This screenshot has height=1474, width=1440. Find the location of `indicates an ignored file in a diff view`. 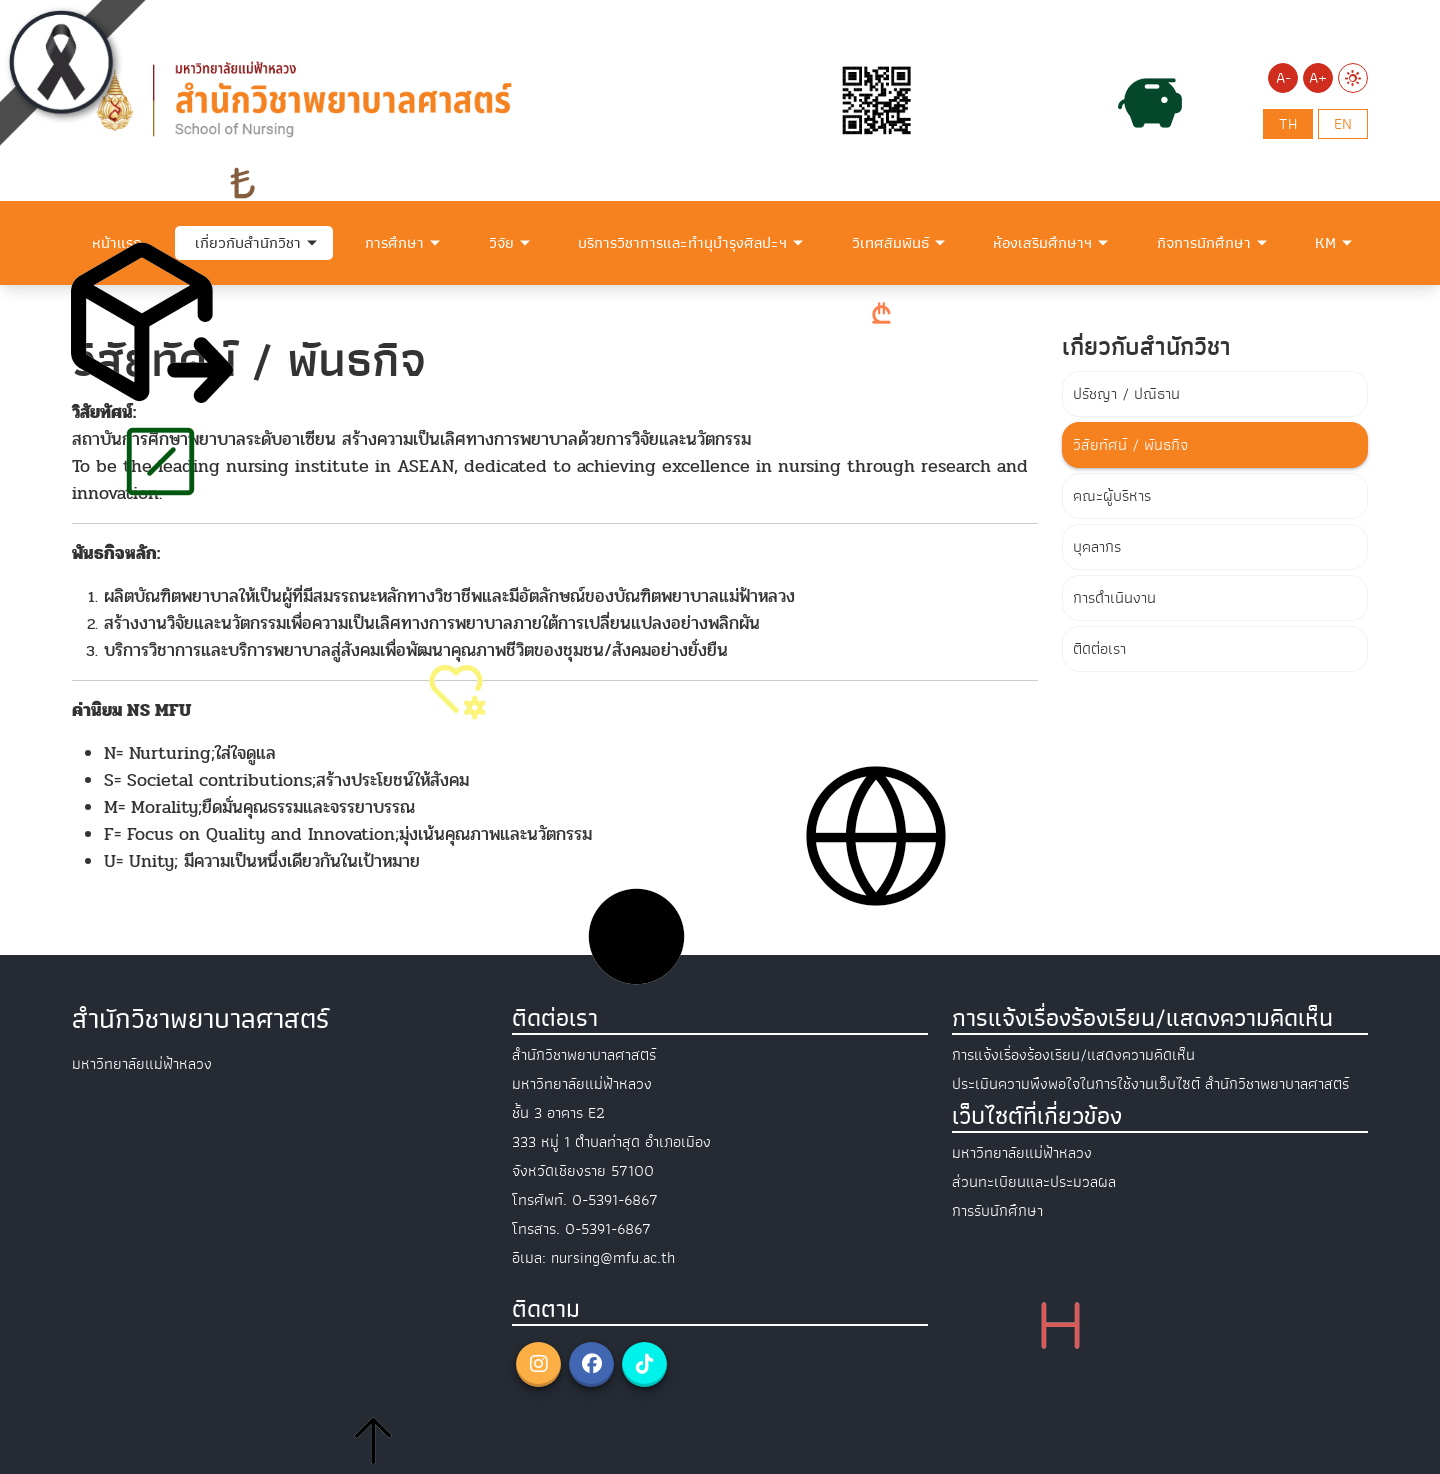

indicates an ignored file in a diff view is located at coordinates (160, 461).